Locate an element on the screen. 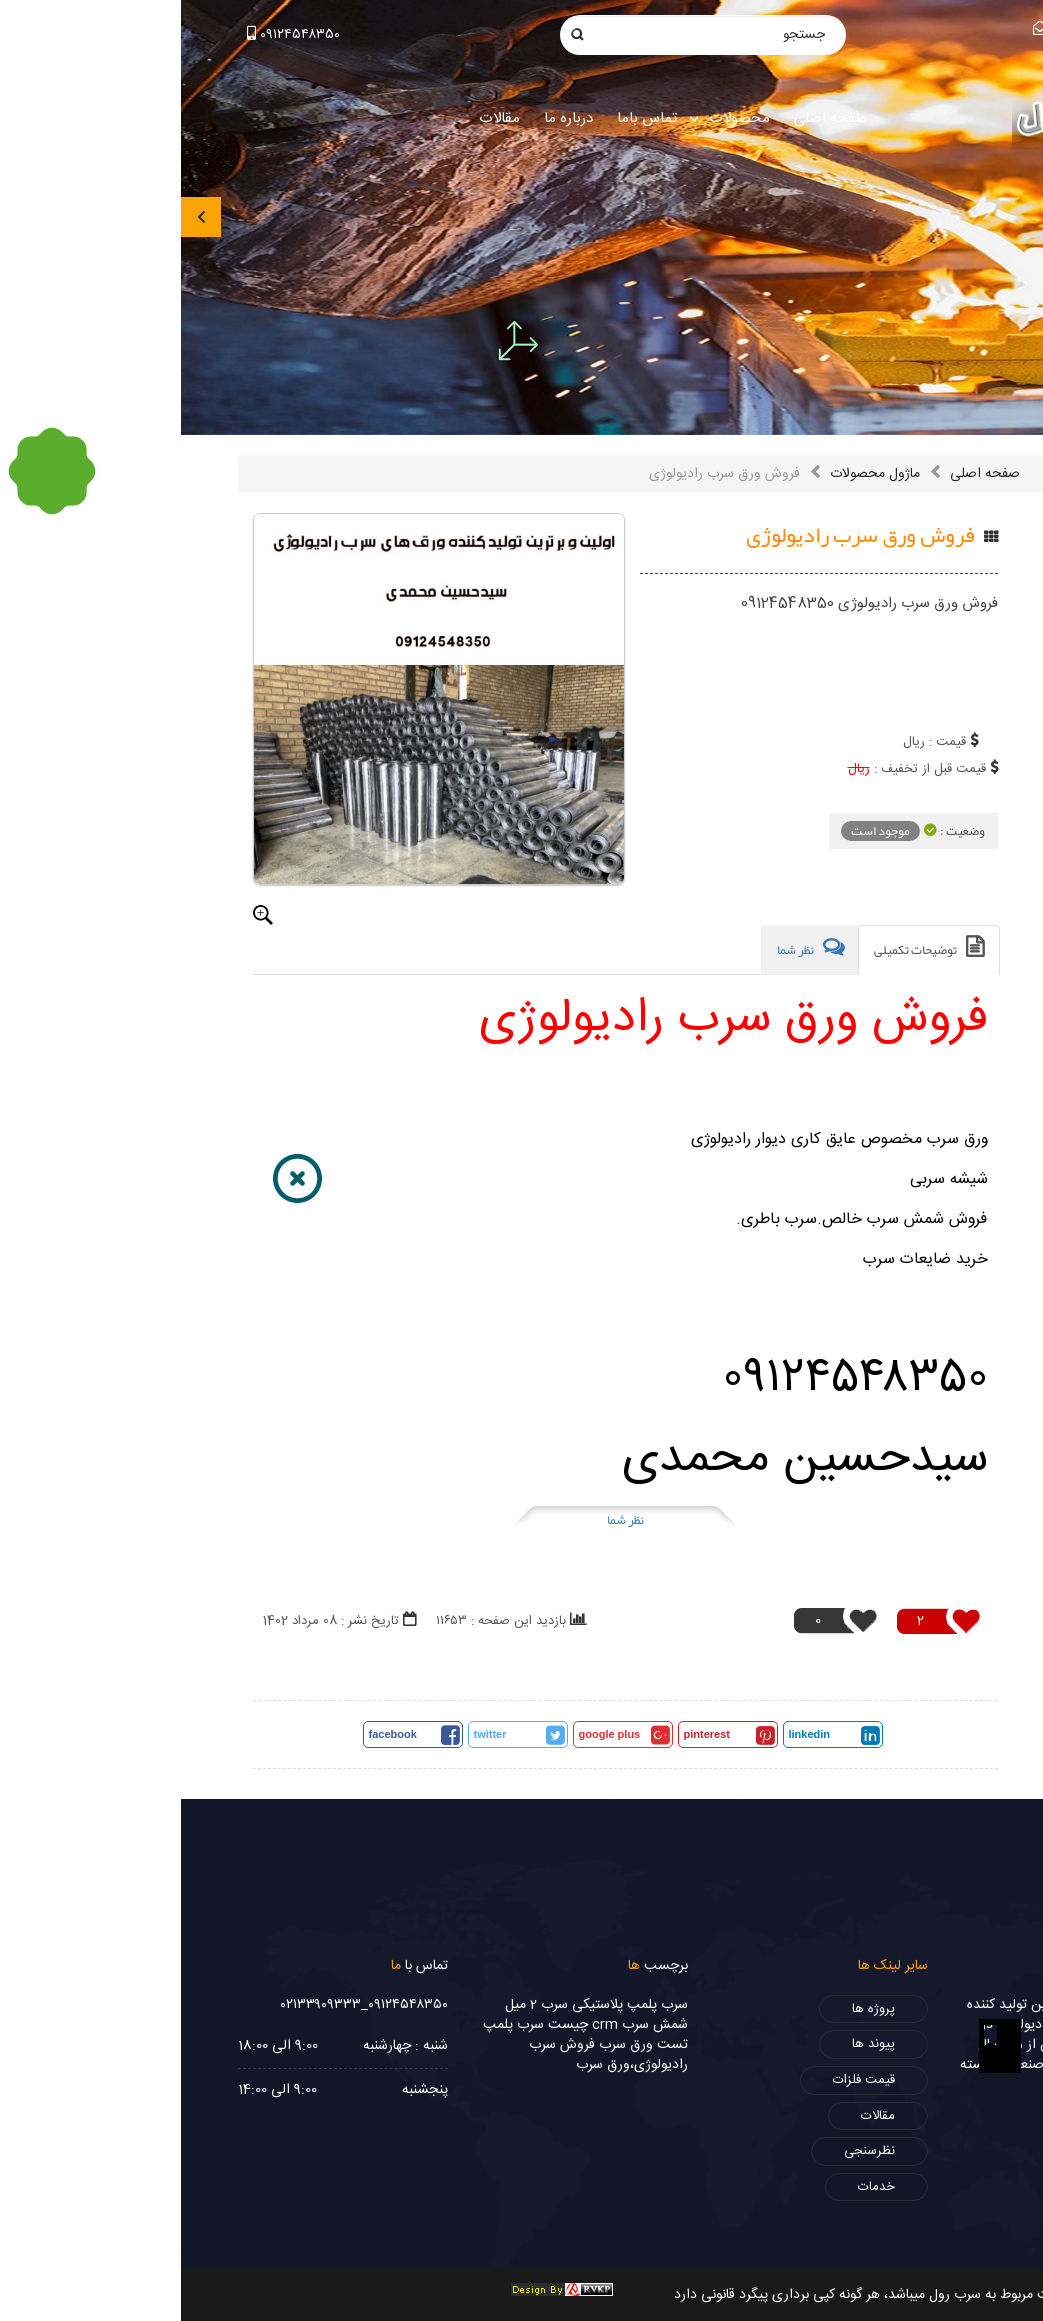  3D vector or axis visualization tool is located at coordinates (516, 343).